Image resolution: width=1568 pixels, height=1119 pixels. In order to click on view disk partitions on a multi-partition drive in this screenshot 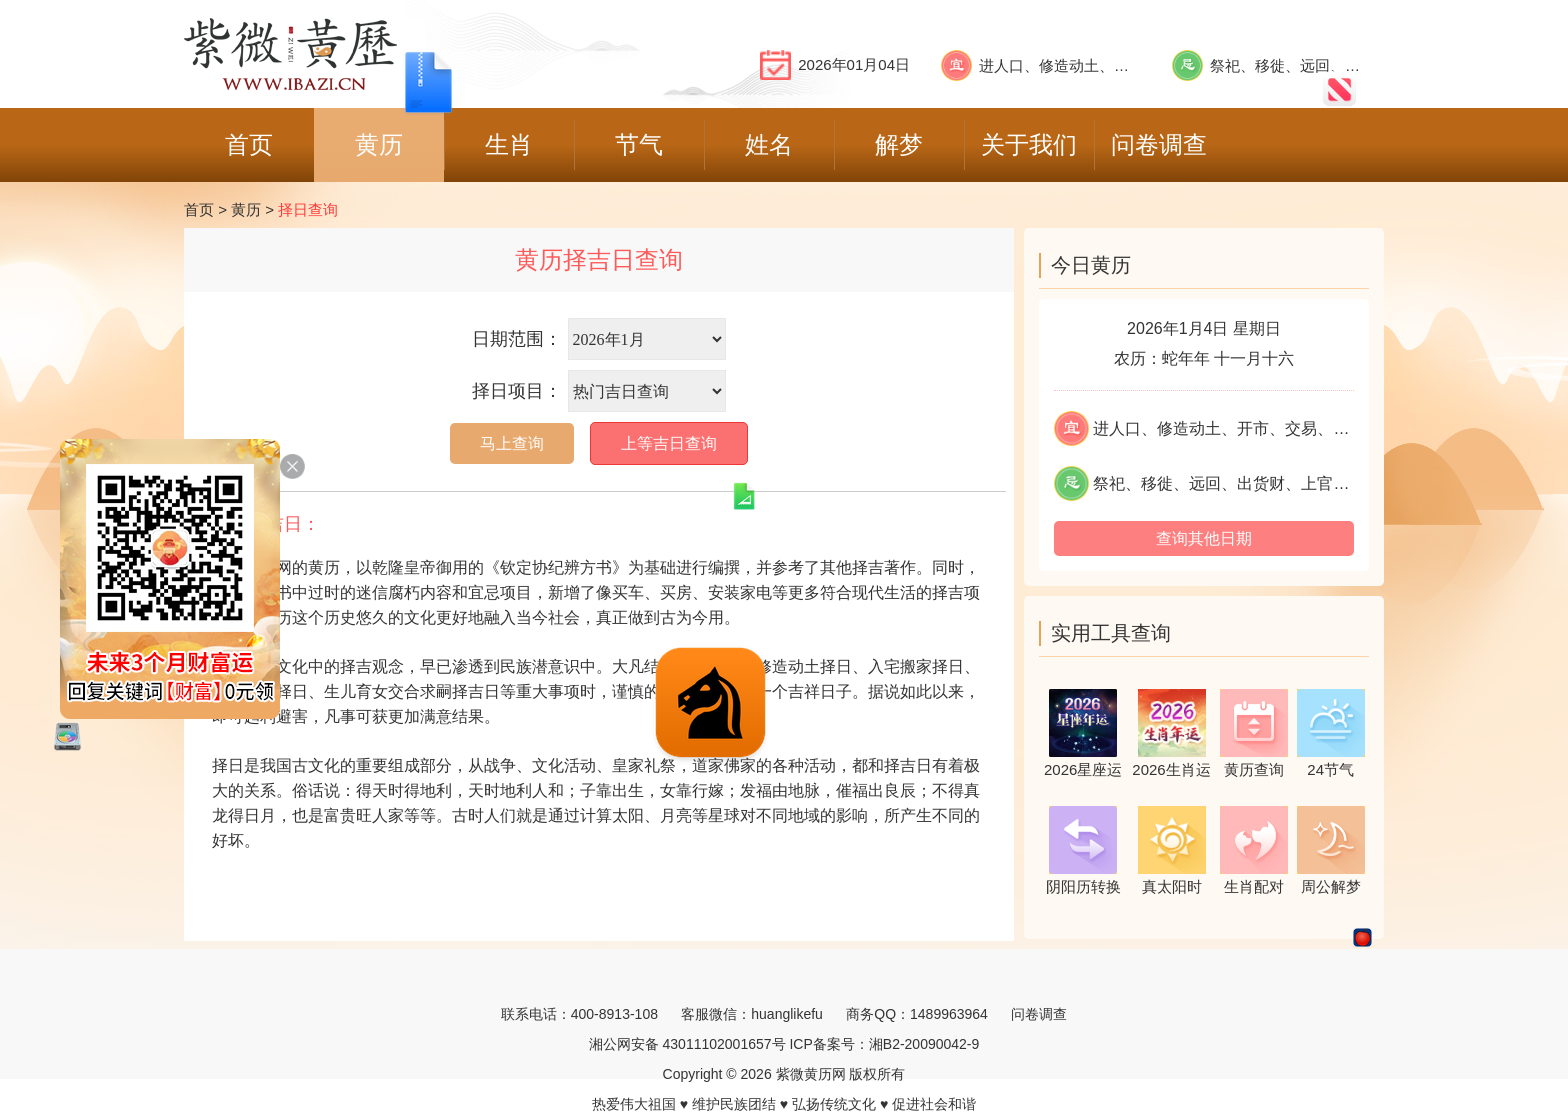, I will do `click(67, 736)`.